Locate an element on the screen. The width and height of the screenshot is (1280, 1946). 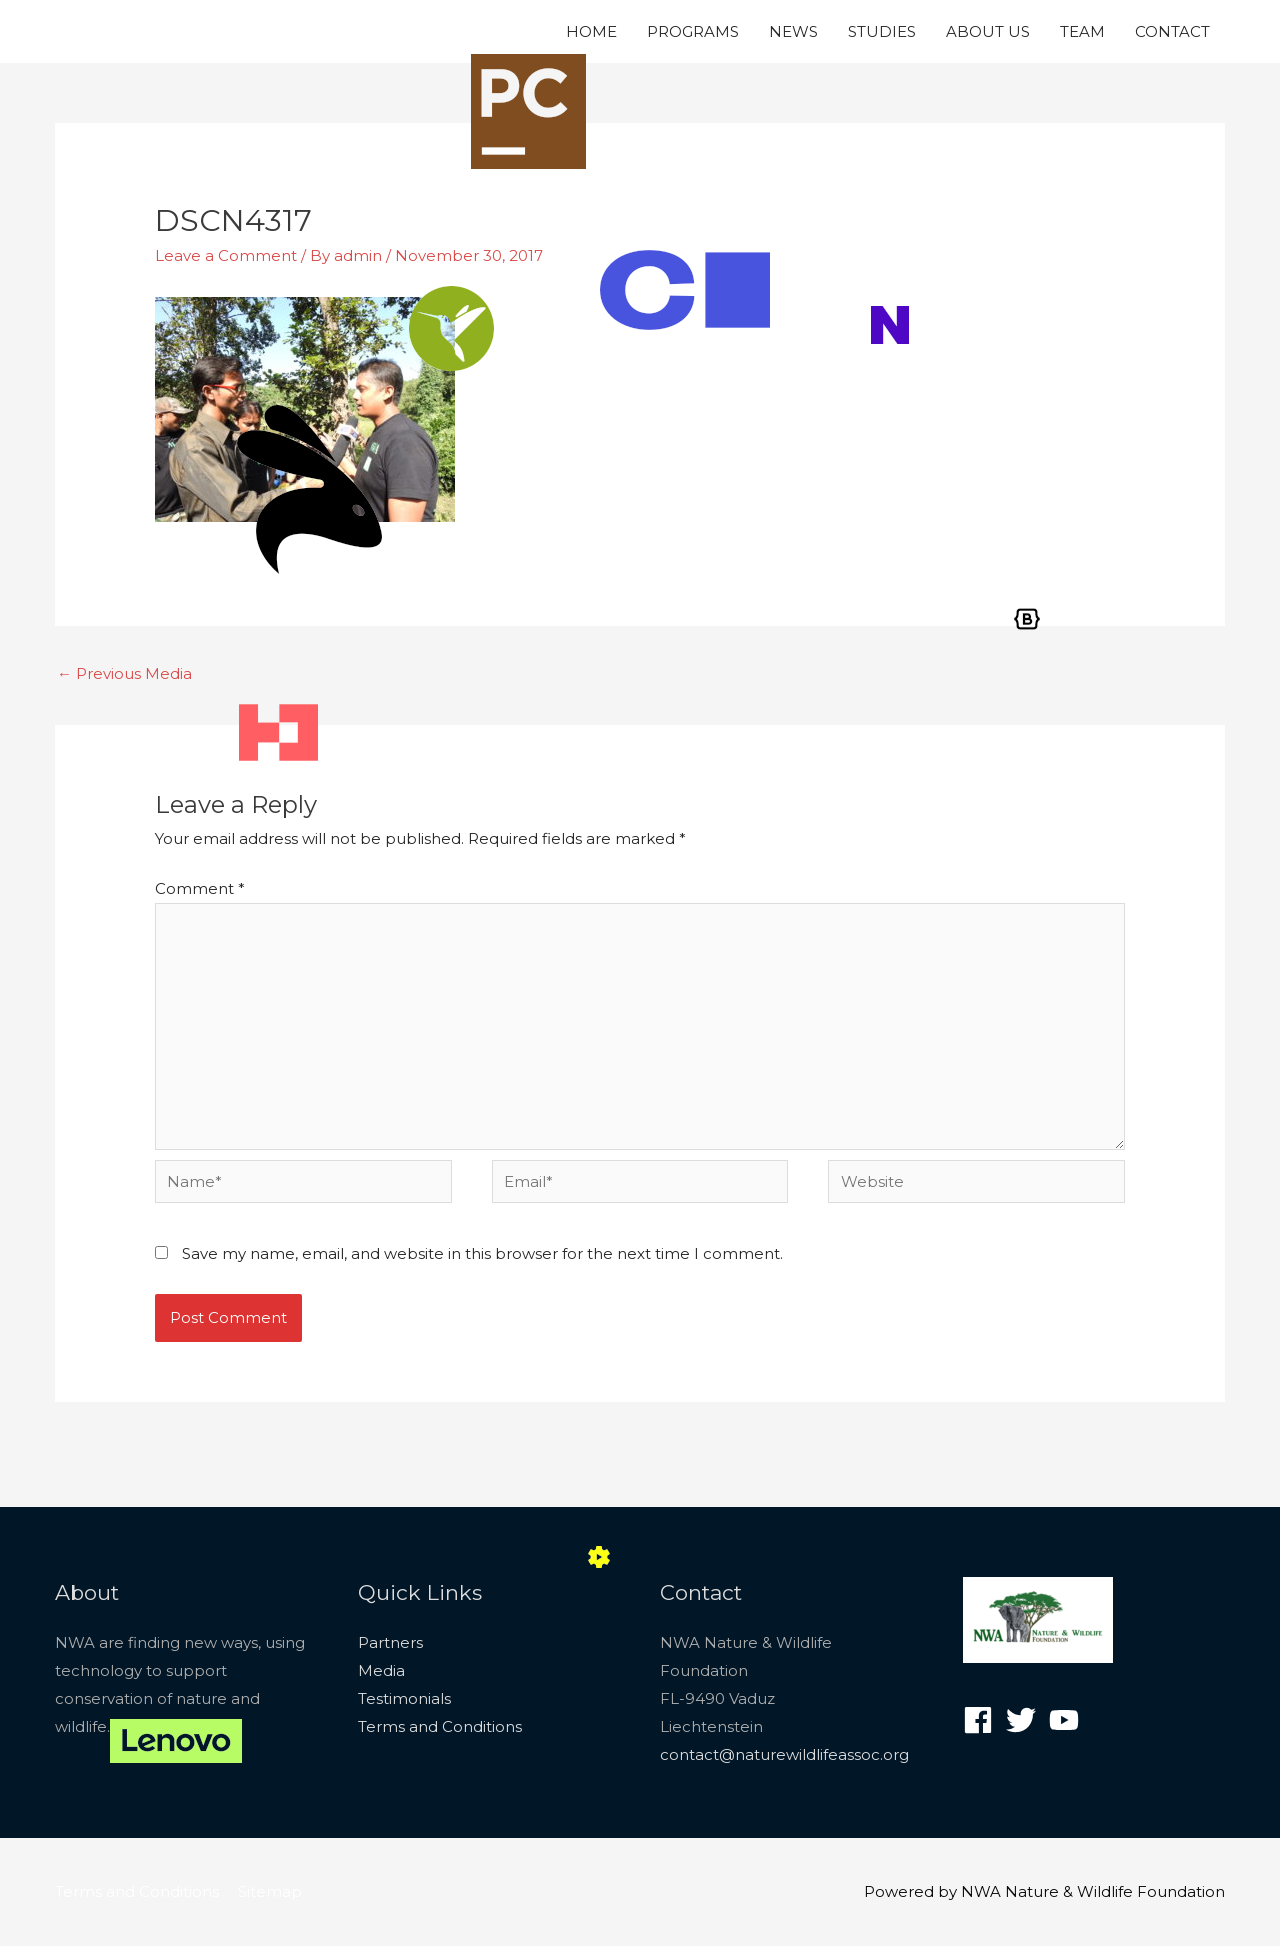
open YouTube Studio app is located at coordinates (599, 1557).